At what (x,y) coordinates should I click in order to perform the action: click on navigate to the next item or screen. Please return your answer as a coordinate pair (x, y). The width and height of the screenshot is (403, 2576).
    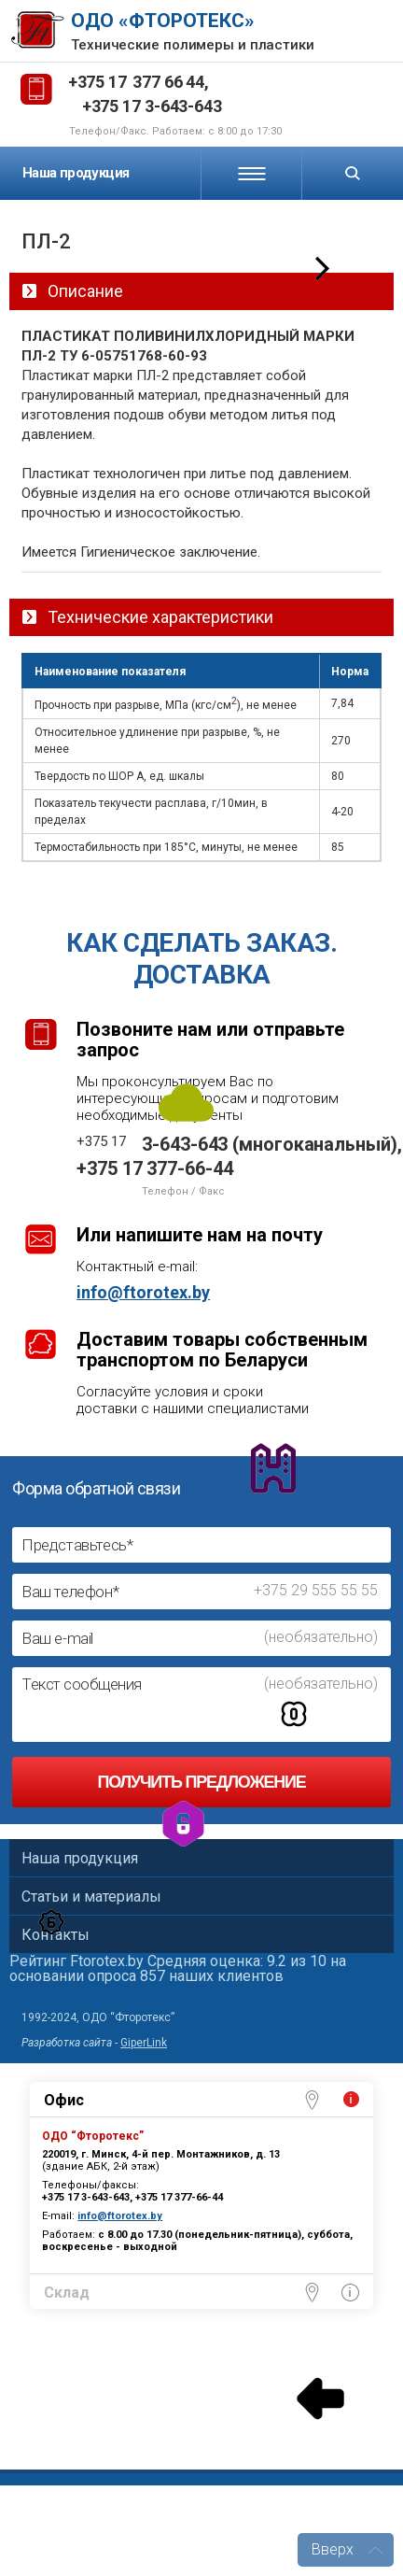
    Looking at the image, I should click on (322, 268).